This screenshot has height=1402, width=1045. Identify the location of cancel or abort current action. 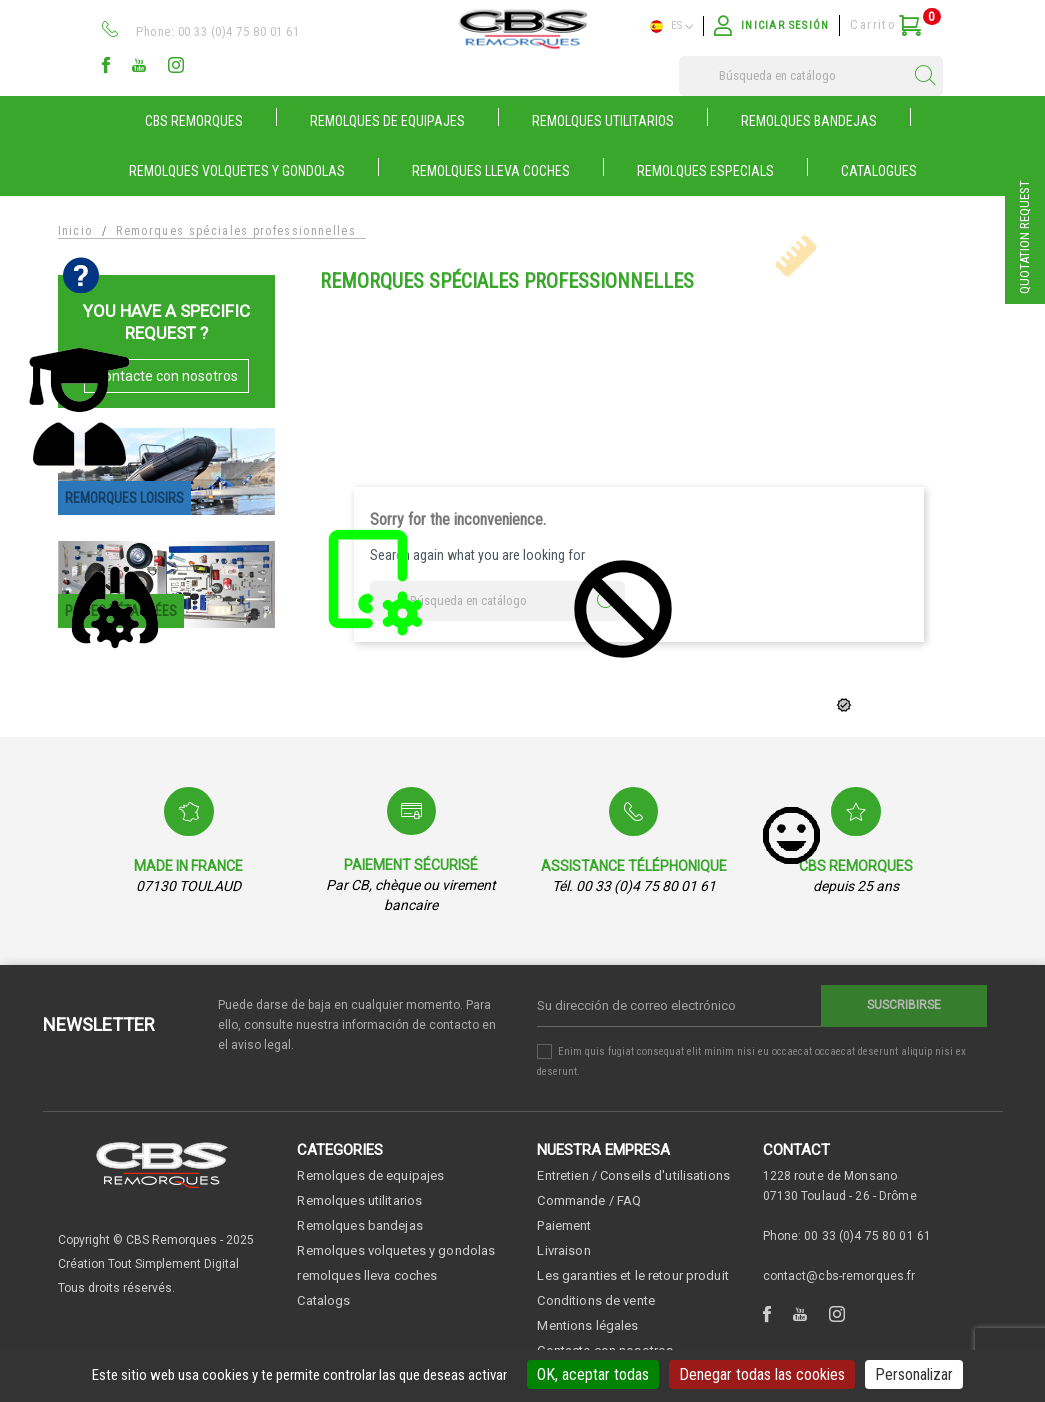
(623, 609).